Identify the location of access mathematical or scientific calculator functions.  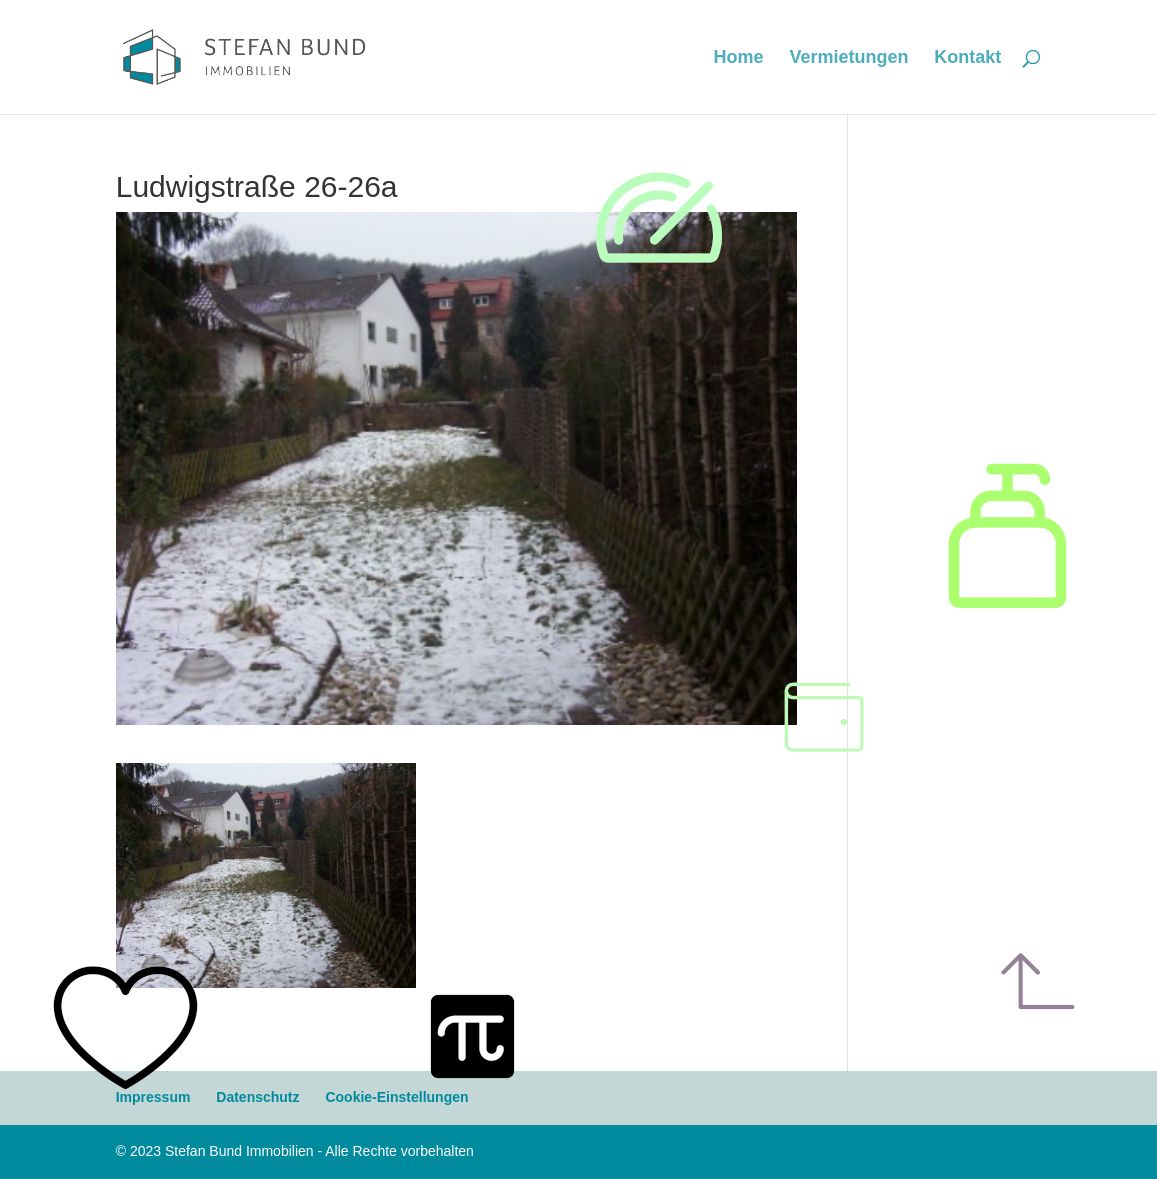
(472, 1036).